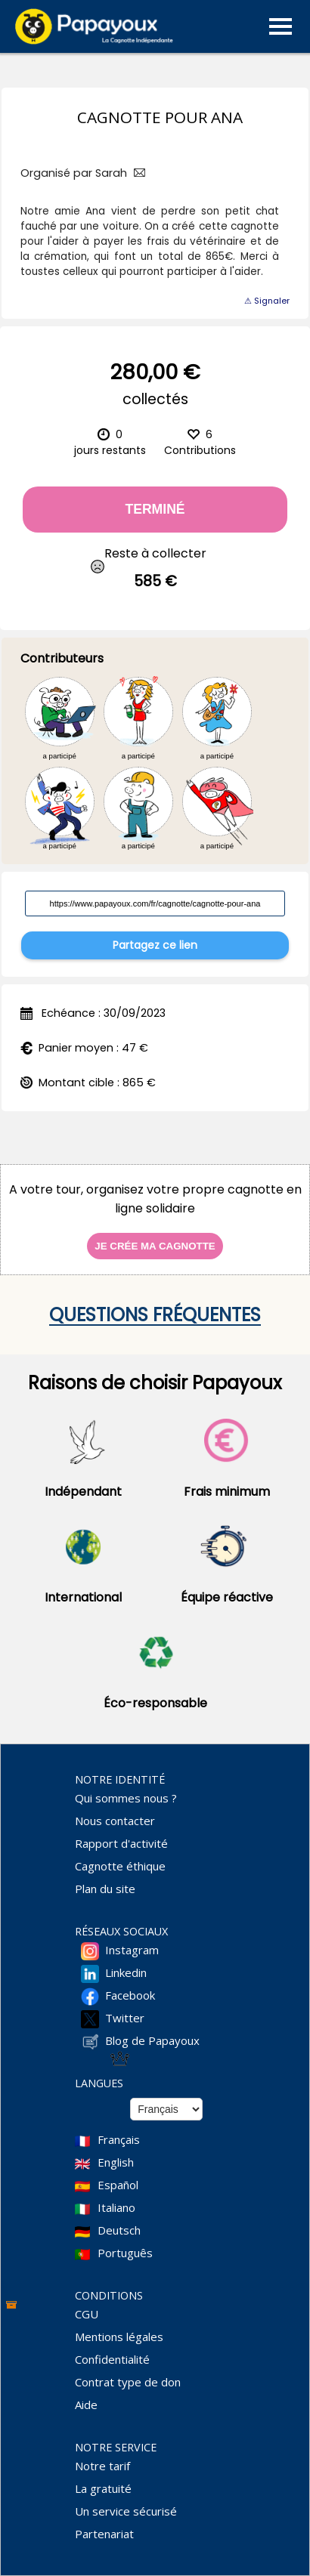 This screenshot has width=310, height=2576. I want to click on archive this item, so click(11, 2305).